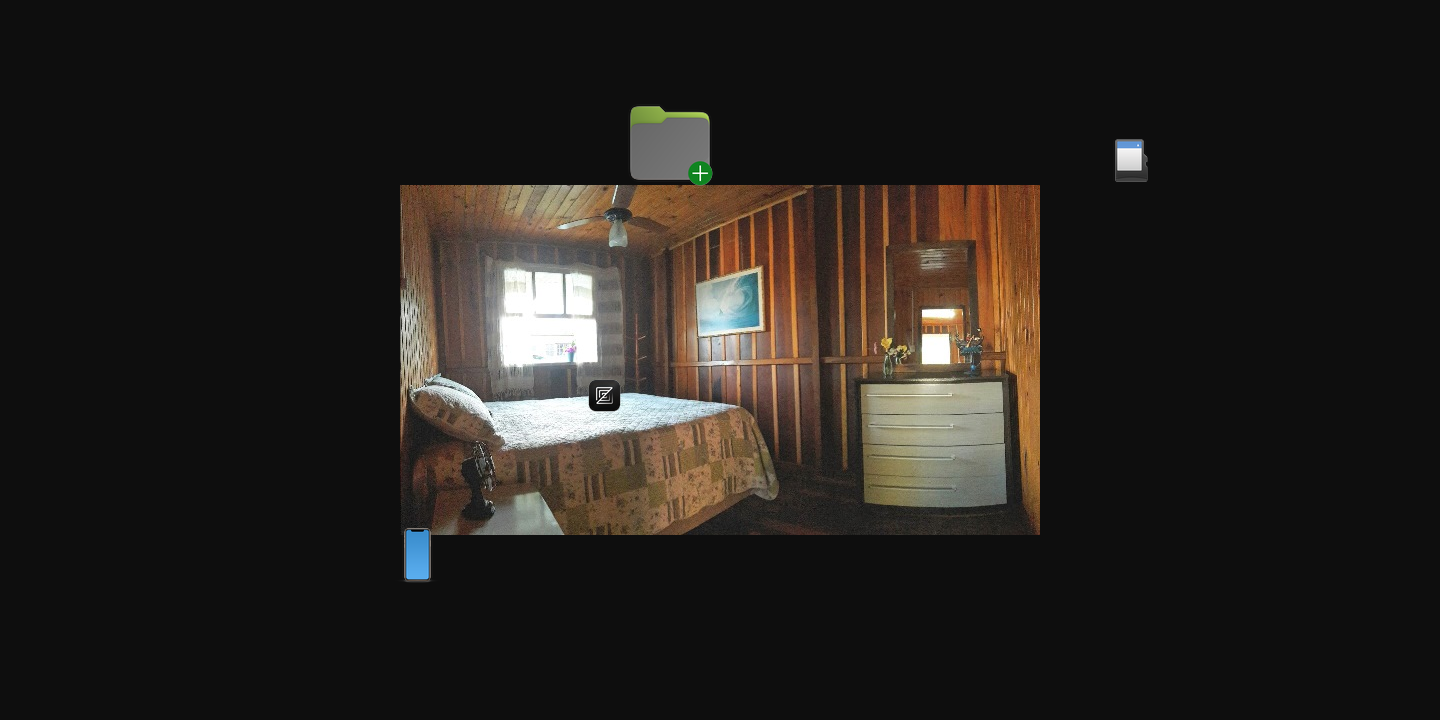  What do you see at coordinates (604, 395) in the screenshot?
I see `open zed code editor` at bounding box center [604, 395].